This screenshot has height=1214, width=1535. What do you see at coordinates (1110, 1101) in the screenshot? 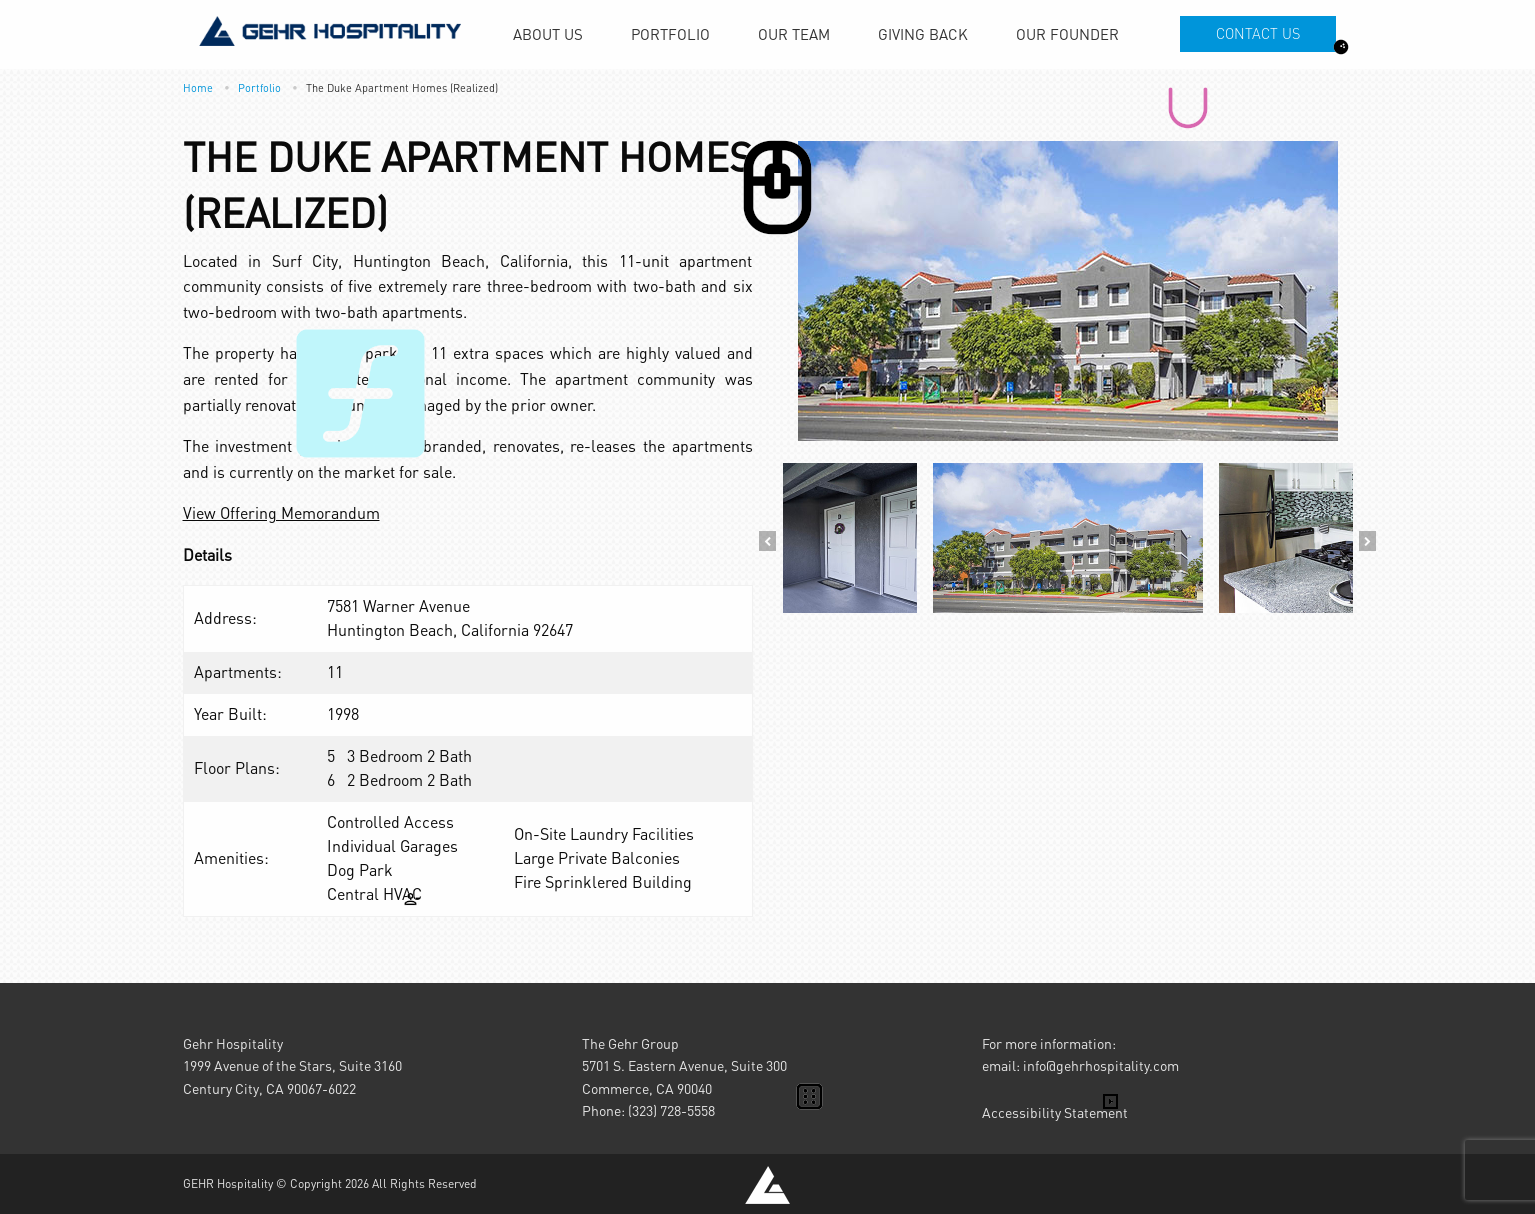
I see `start a slideshow presentation` at bounding box center [1110, 1101].